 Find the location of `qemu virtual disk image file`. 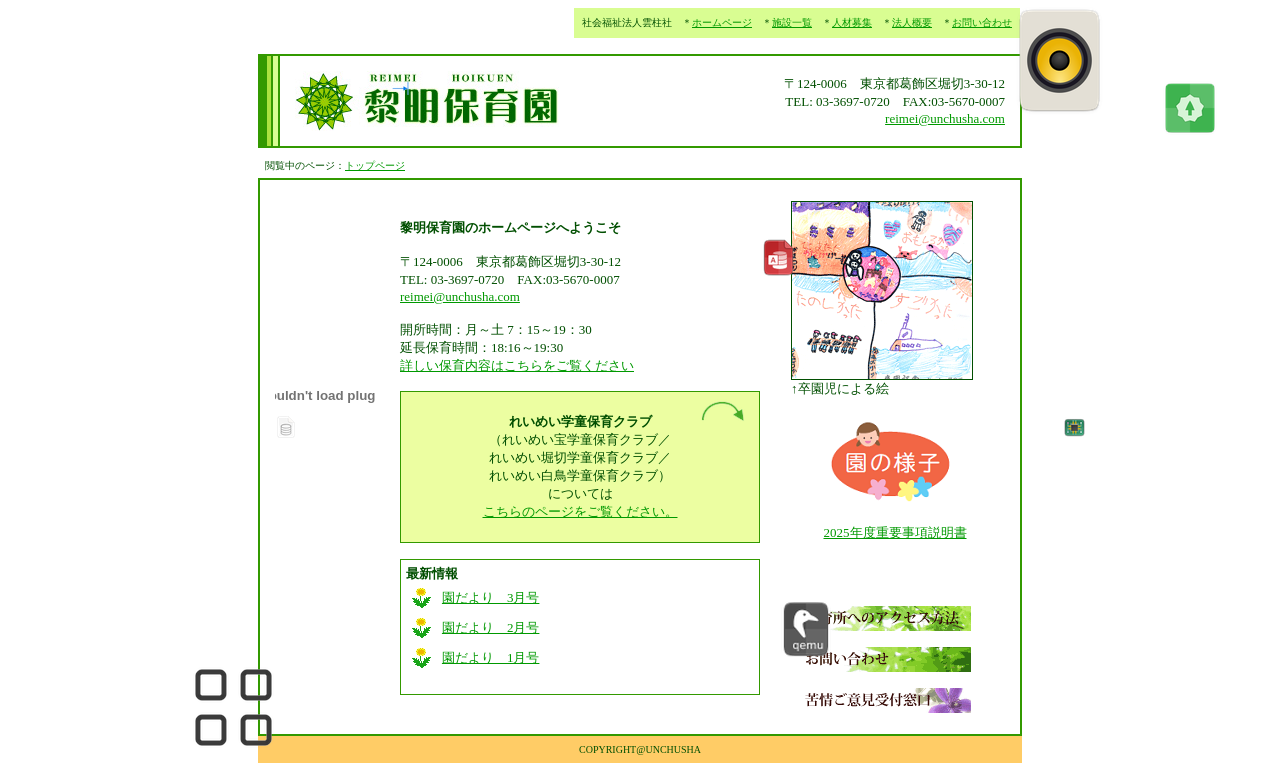

qemu virtual disk image file is located at coordinates (806, 629).